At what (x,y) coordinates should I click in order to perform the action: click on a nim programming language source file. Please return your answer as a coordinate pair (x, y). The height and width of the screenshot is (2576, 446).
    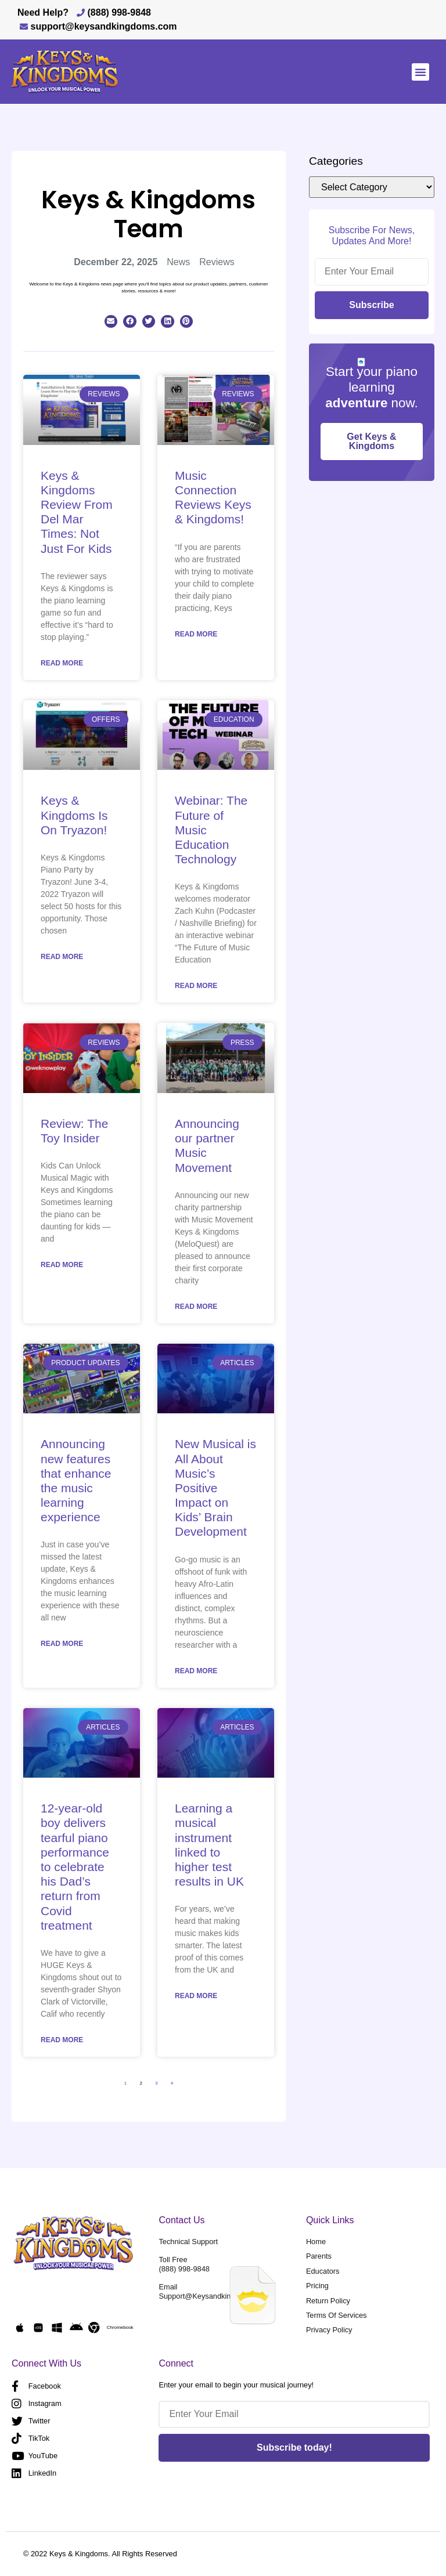
    Looking at the image, I should click on (253, 2295).